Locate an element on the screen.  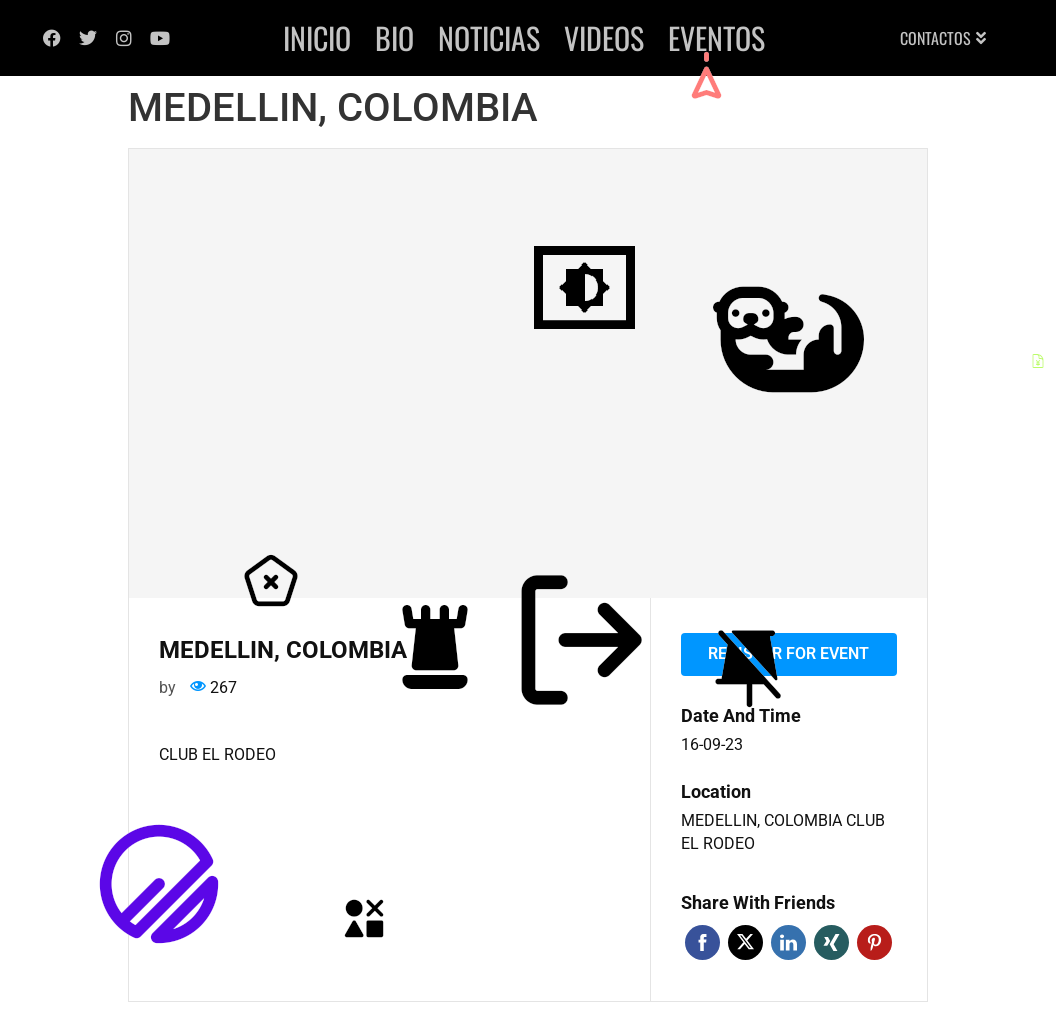
view yen currency document is located at coordinates (1038, 361).